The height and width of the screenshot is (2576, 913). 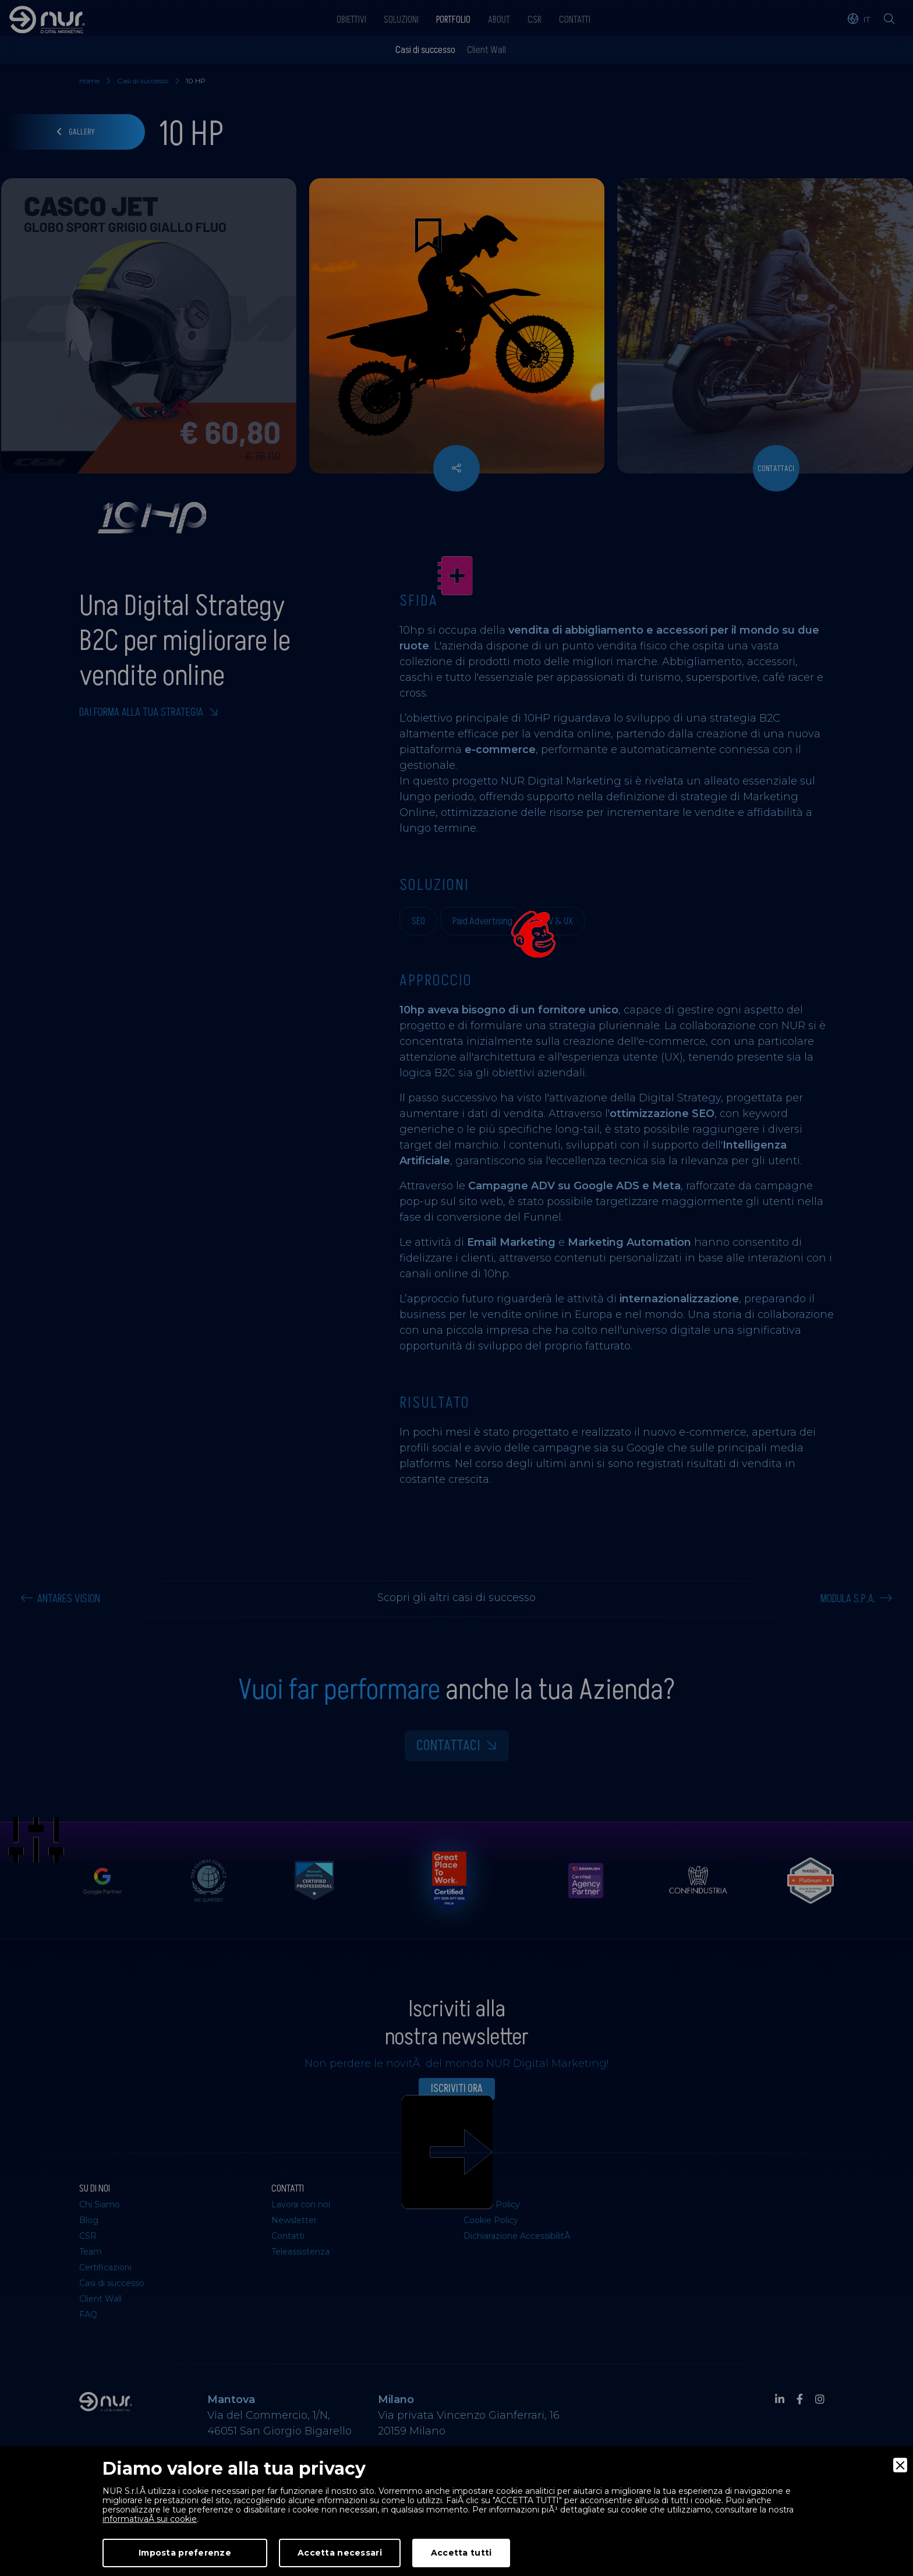 I want to click on access audio equalizer settings, so click(x=36, y=1840).